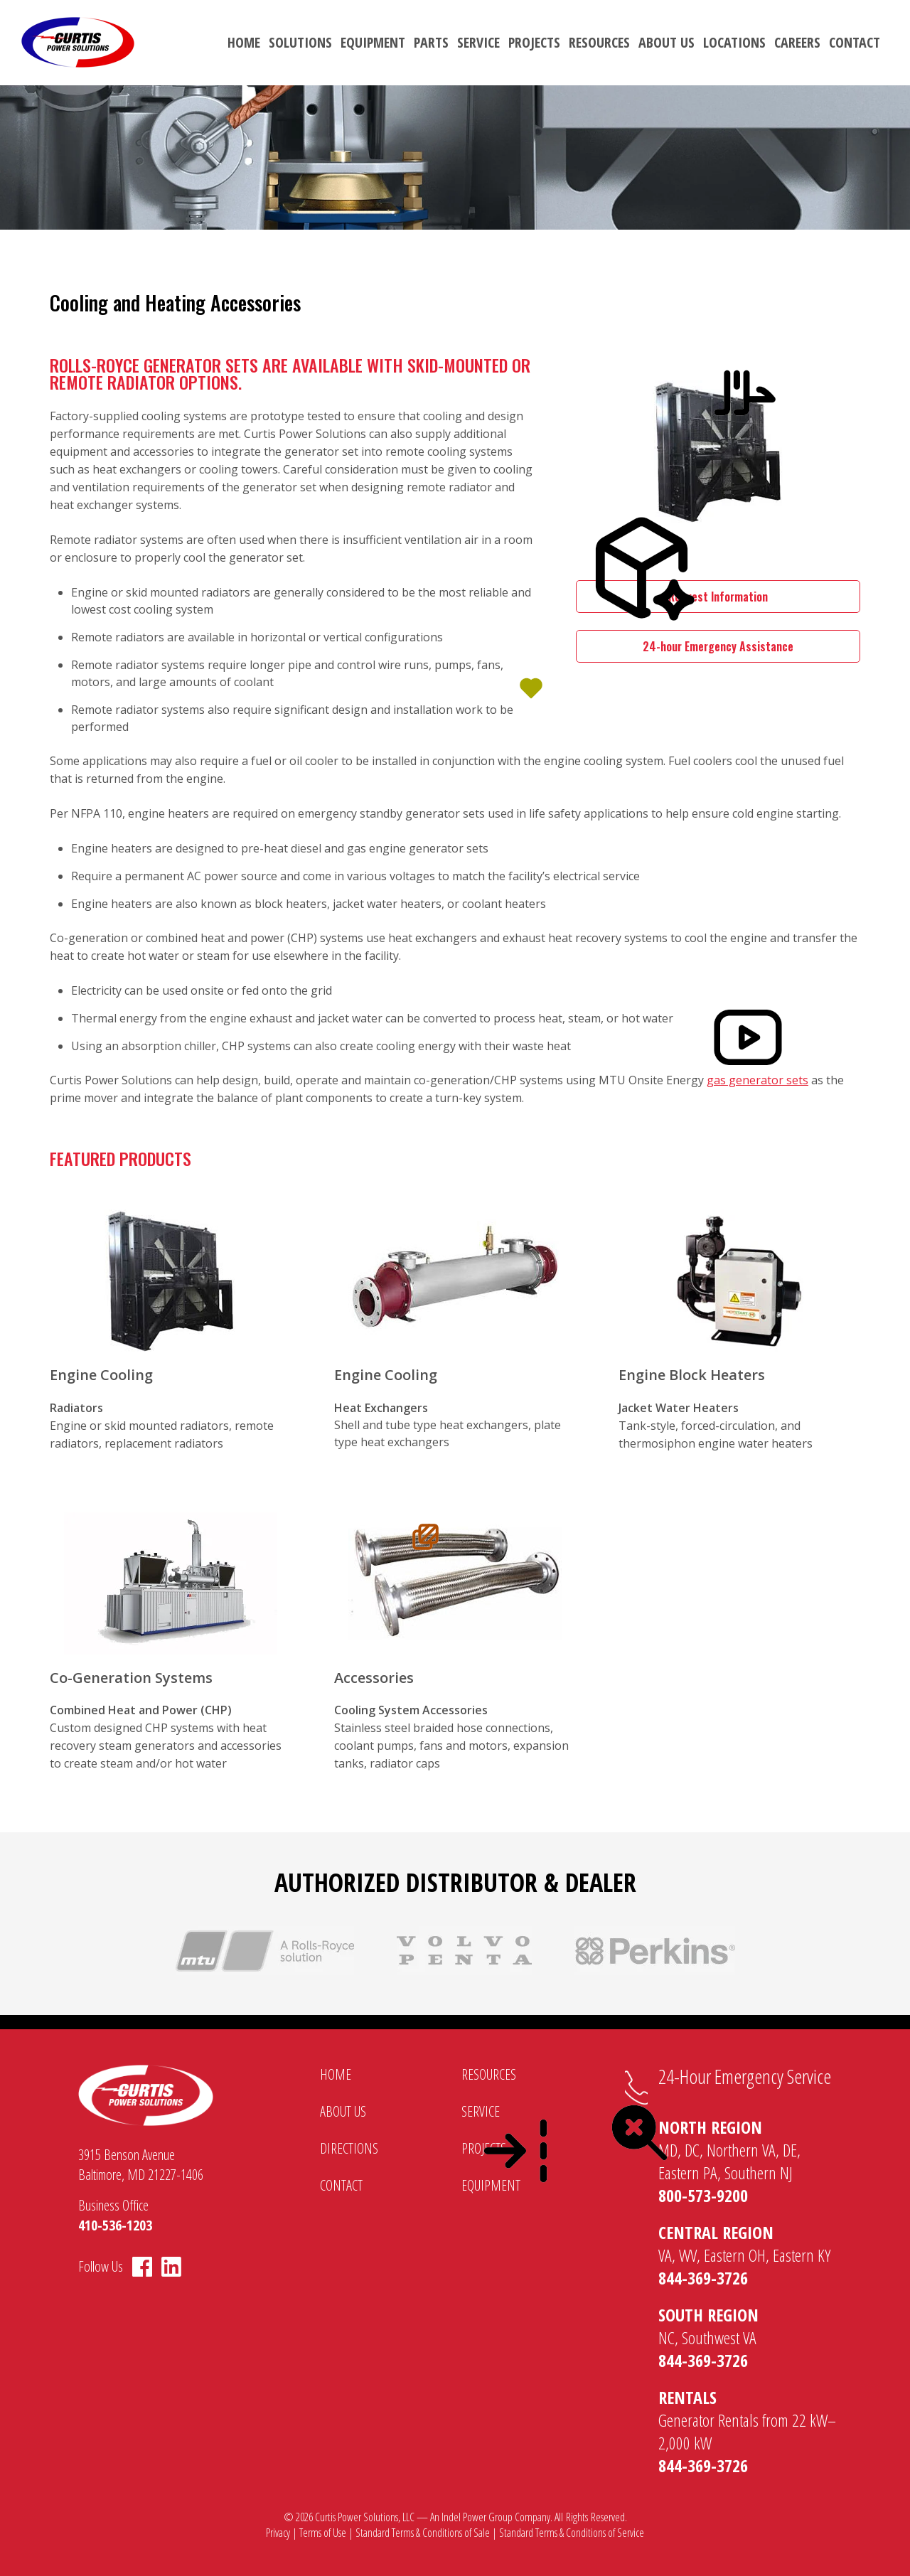  What do you see at coordinates (425, 1536) in the screenshot?
I see `view selected layers in a design tool` at bounding box center [425, 1536].